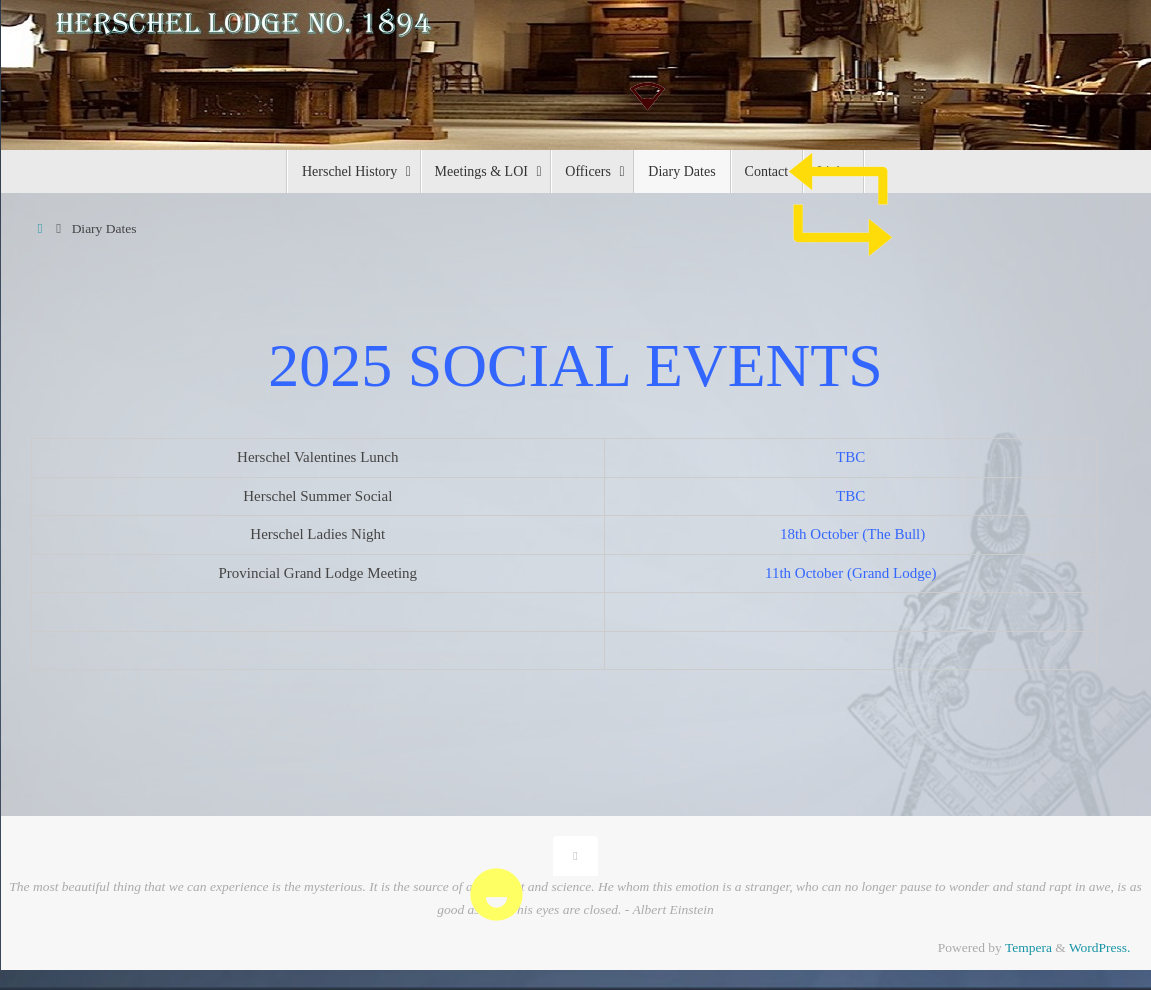 The image size is (1151, 990). Describe the element at coordinates (496, 894) in the screenshot. I see `add an emoji reaction` at that location.